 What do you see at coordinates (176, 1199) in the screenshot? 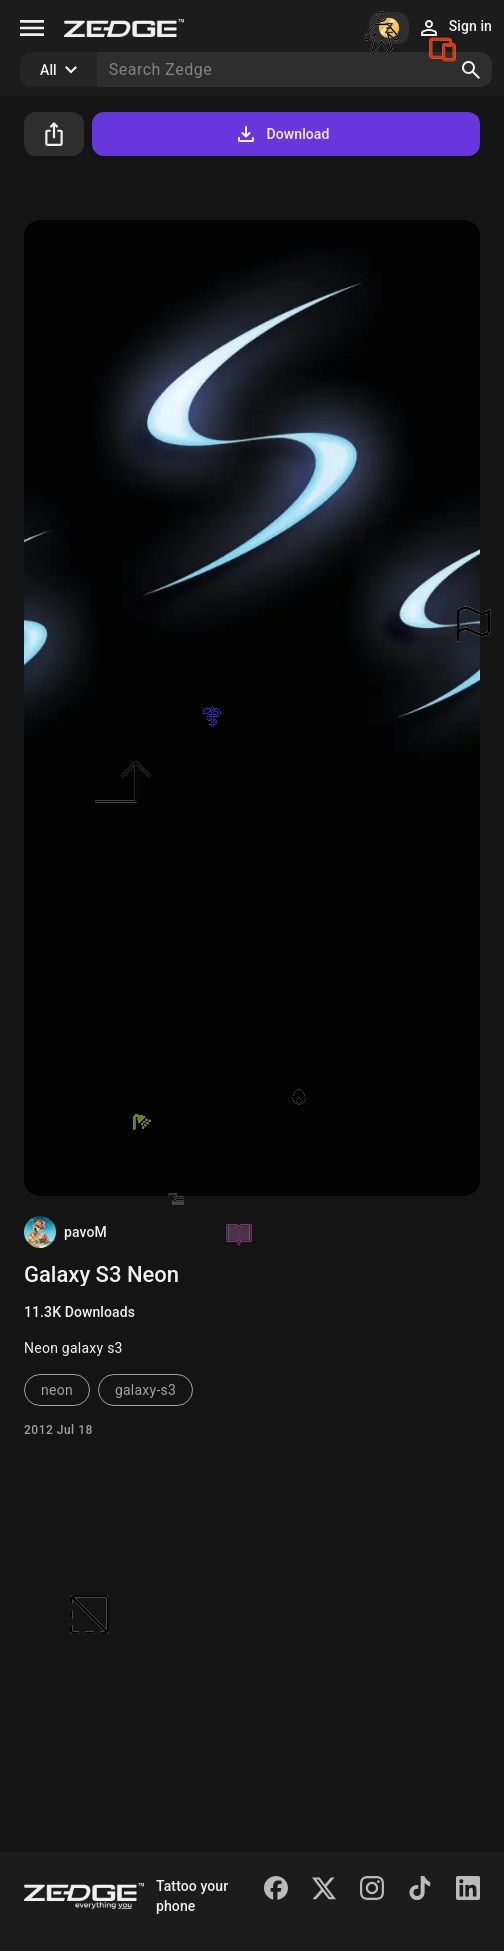
I see `read article from The New York Times` at bounding box center [176, 1199].